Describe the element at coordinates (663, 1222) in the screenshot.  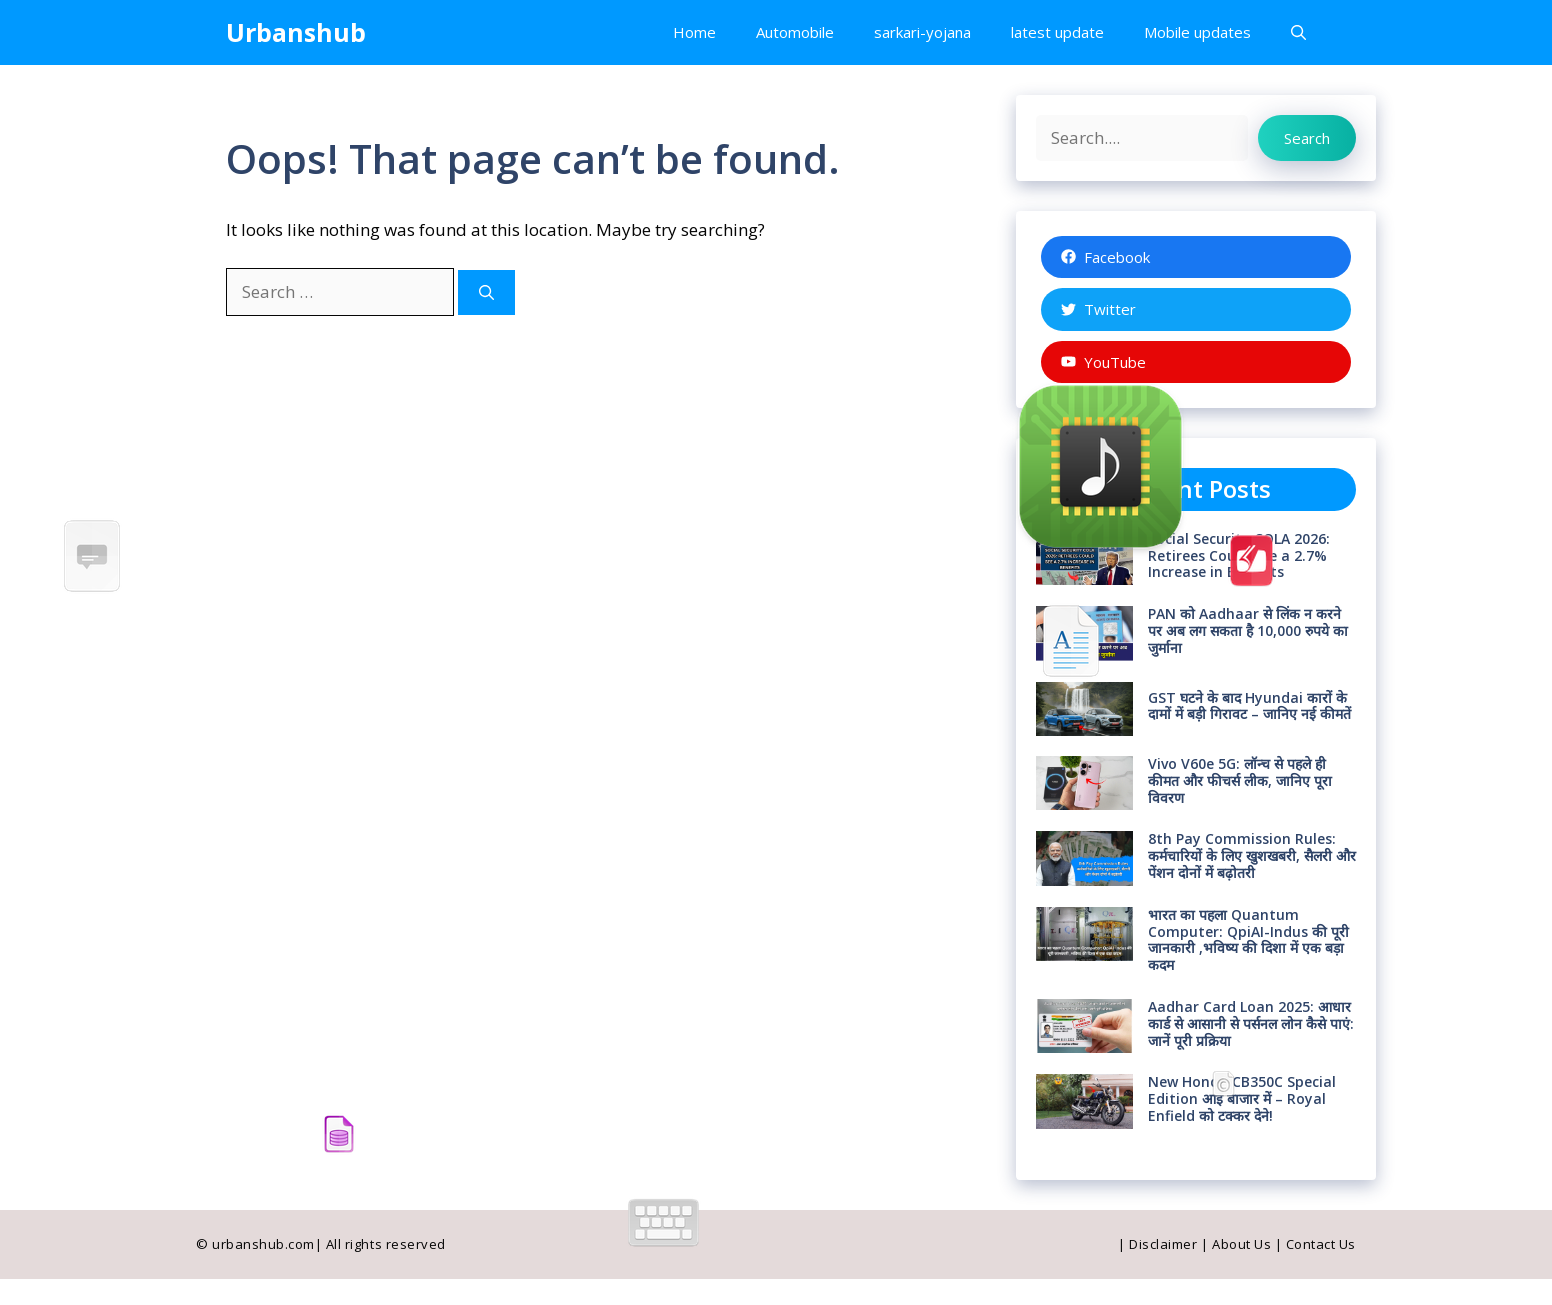
I see `access keyboard settings and preferences` at that location.